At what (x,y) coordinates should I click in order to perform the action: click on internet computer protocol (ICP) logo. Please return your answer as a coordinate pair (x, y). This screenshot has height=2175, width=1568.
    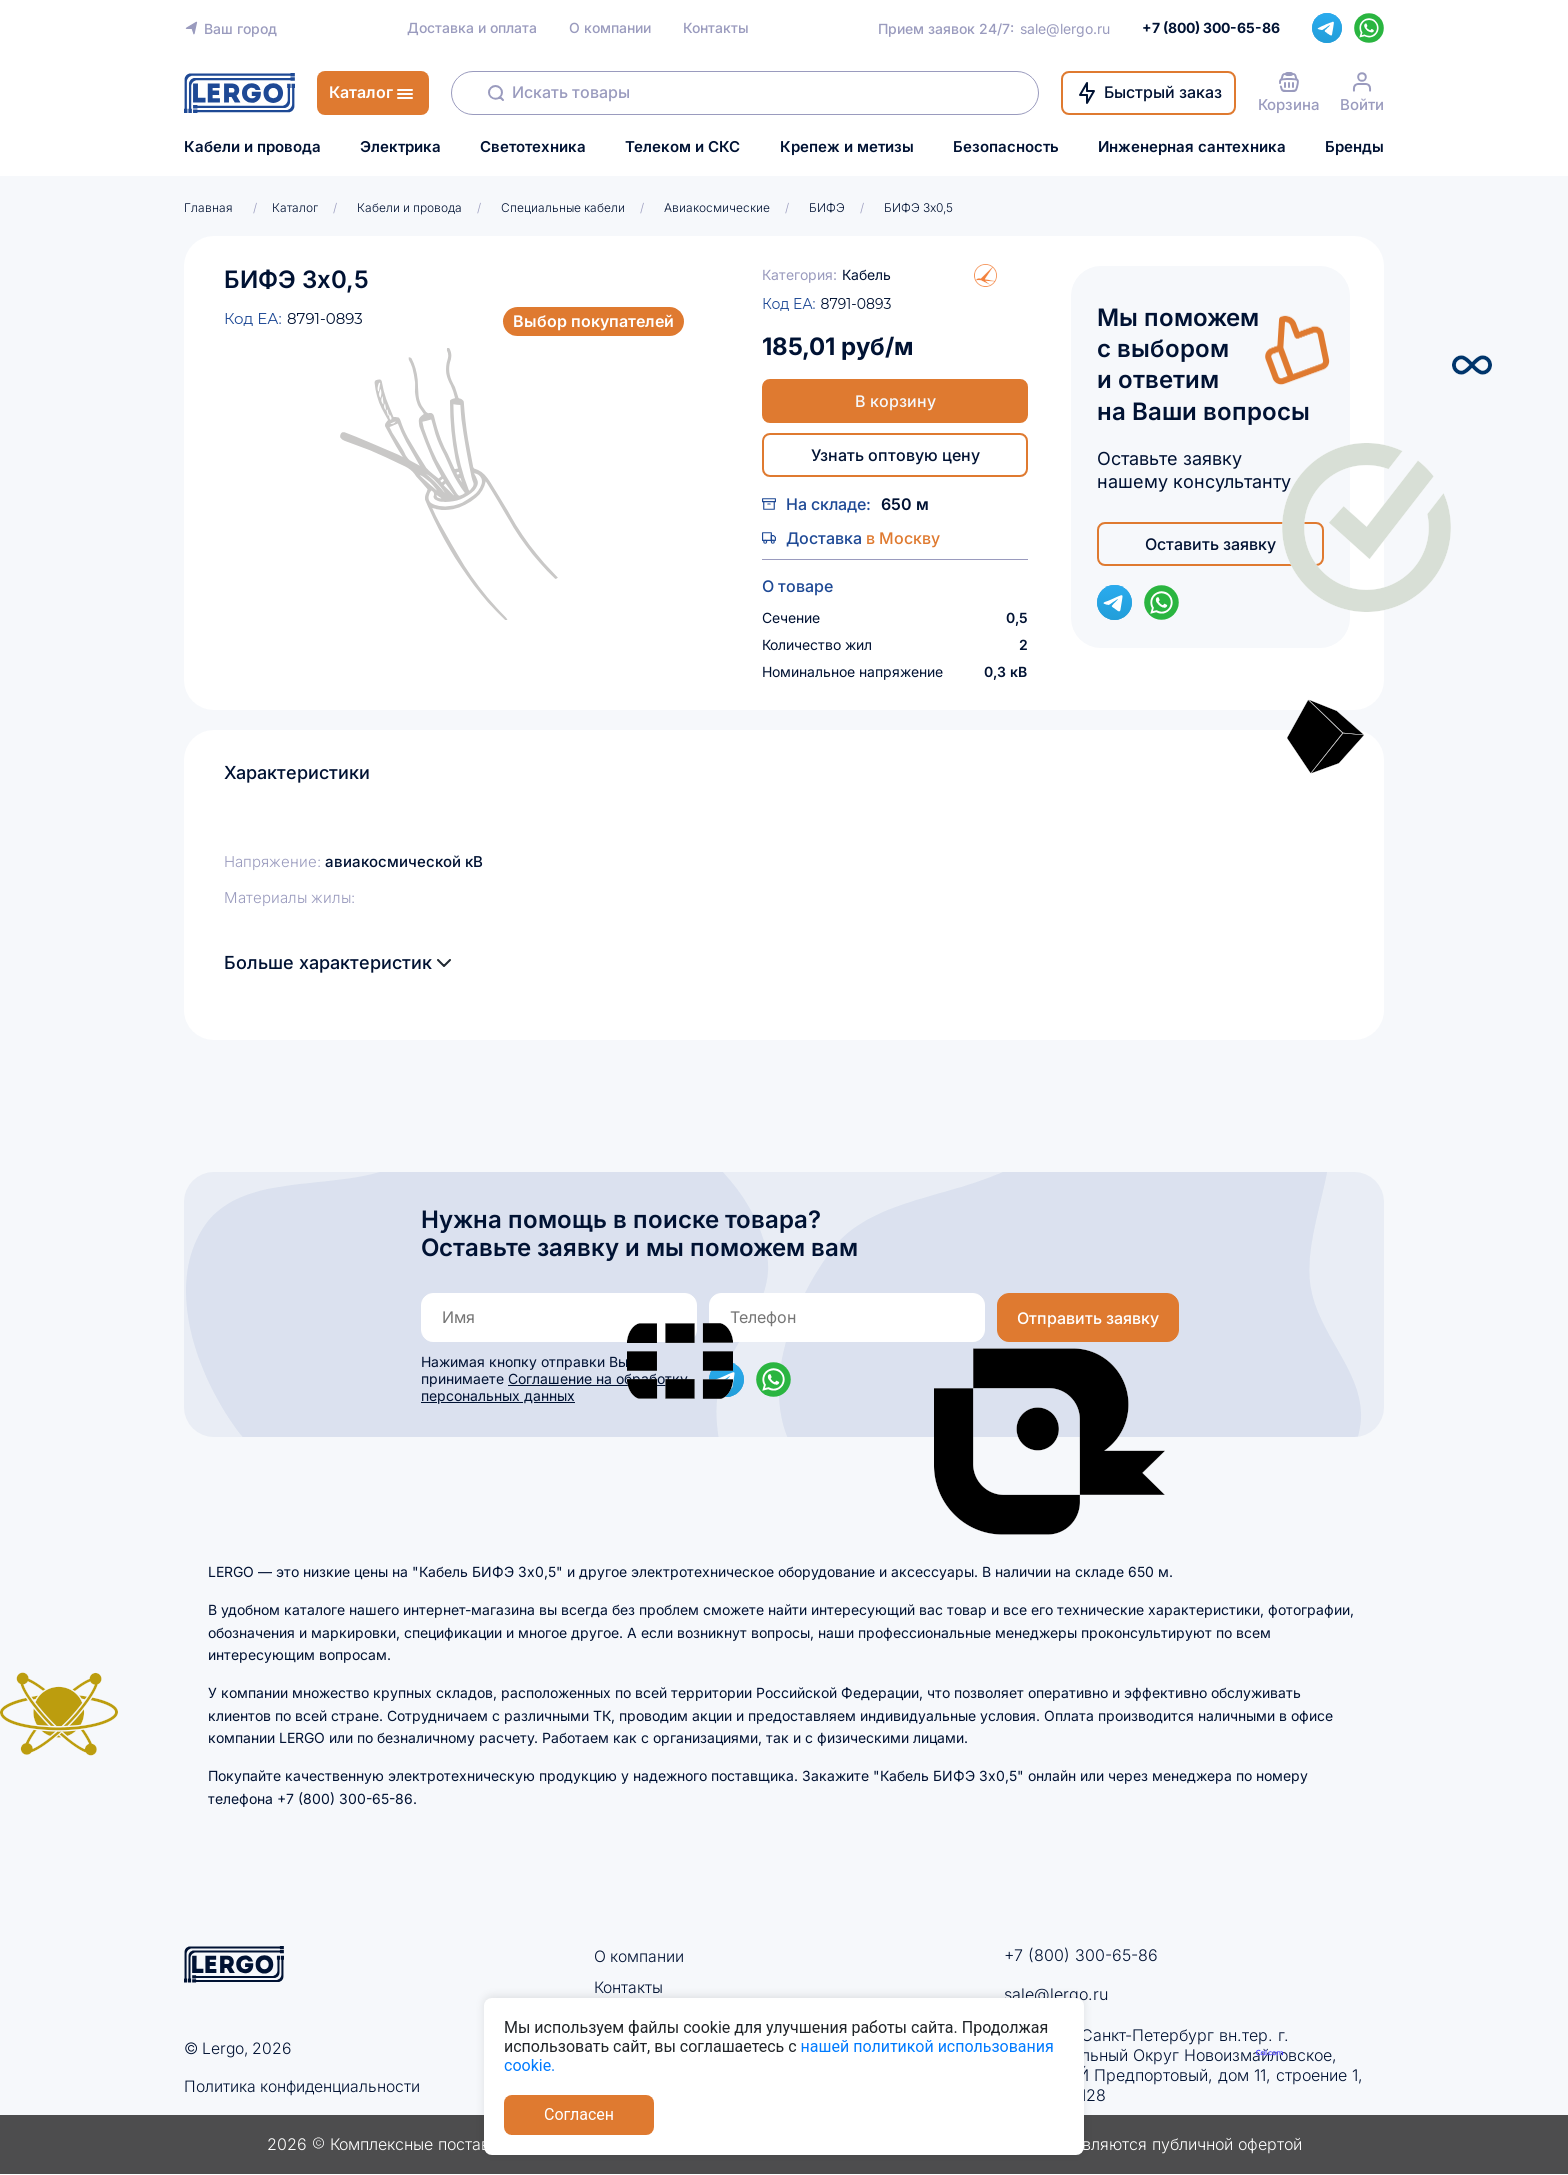
    Looking at the image, I should click on (1472, 365).